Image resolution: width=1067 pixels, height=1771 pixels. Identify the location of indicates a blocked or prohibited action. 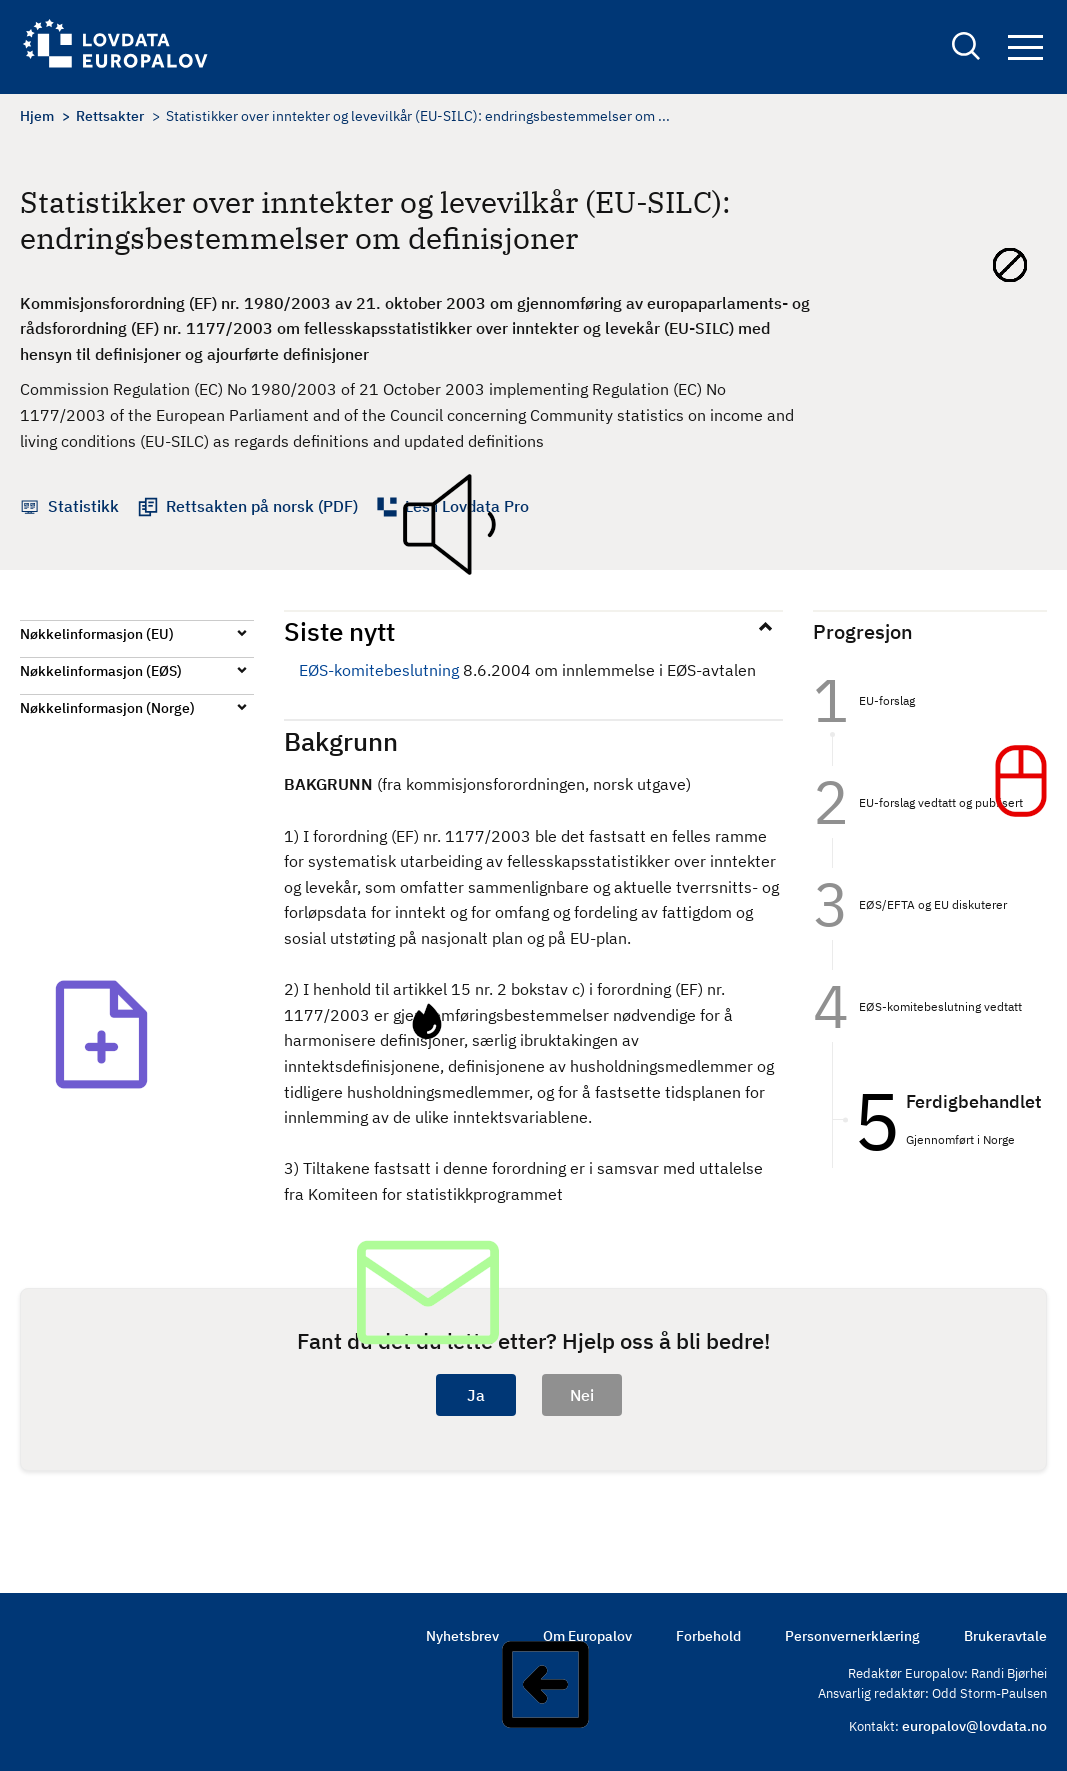
(1010, 265).